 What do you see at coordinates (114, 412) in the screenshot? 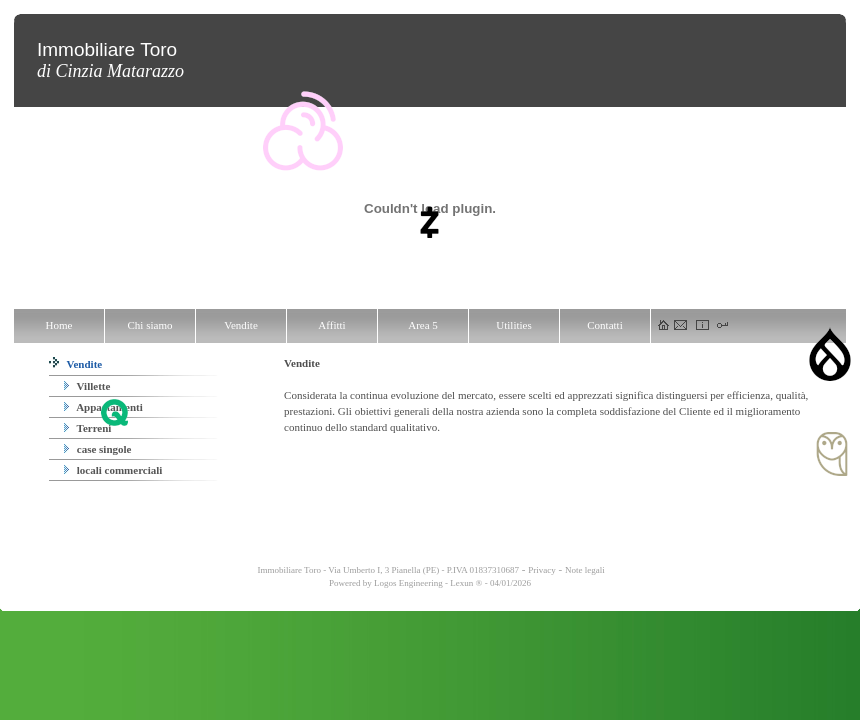
I see `open qase test management platform` at bounding box center [114, 412].